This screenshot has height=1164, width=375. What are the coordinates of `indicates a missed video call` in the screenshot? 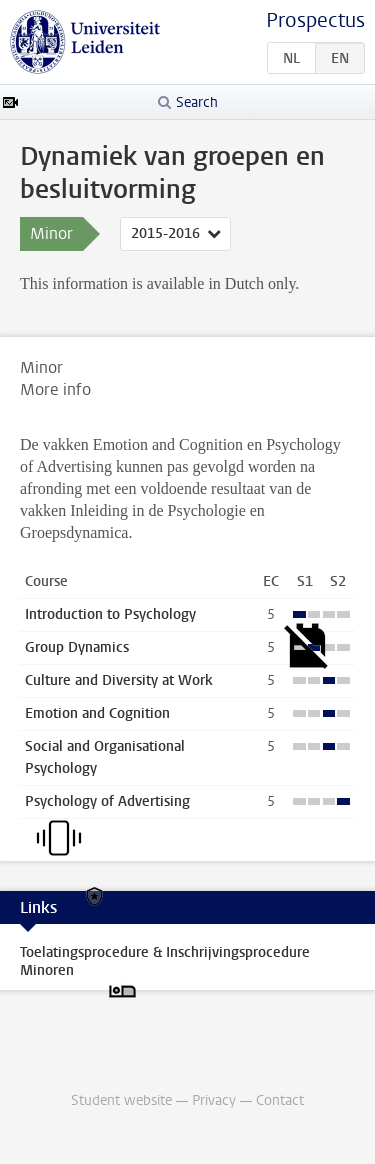 It's located at (10, 102).